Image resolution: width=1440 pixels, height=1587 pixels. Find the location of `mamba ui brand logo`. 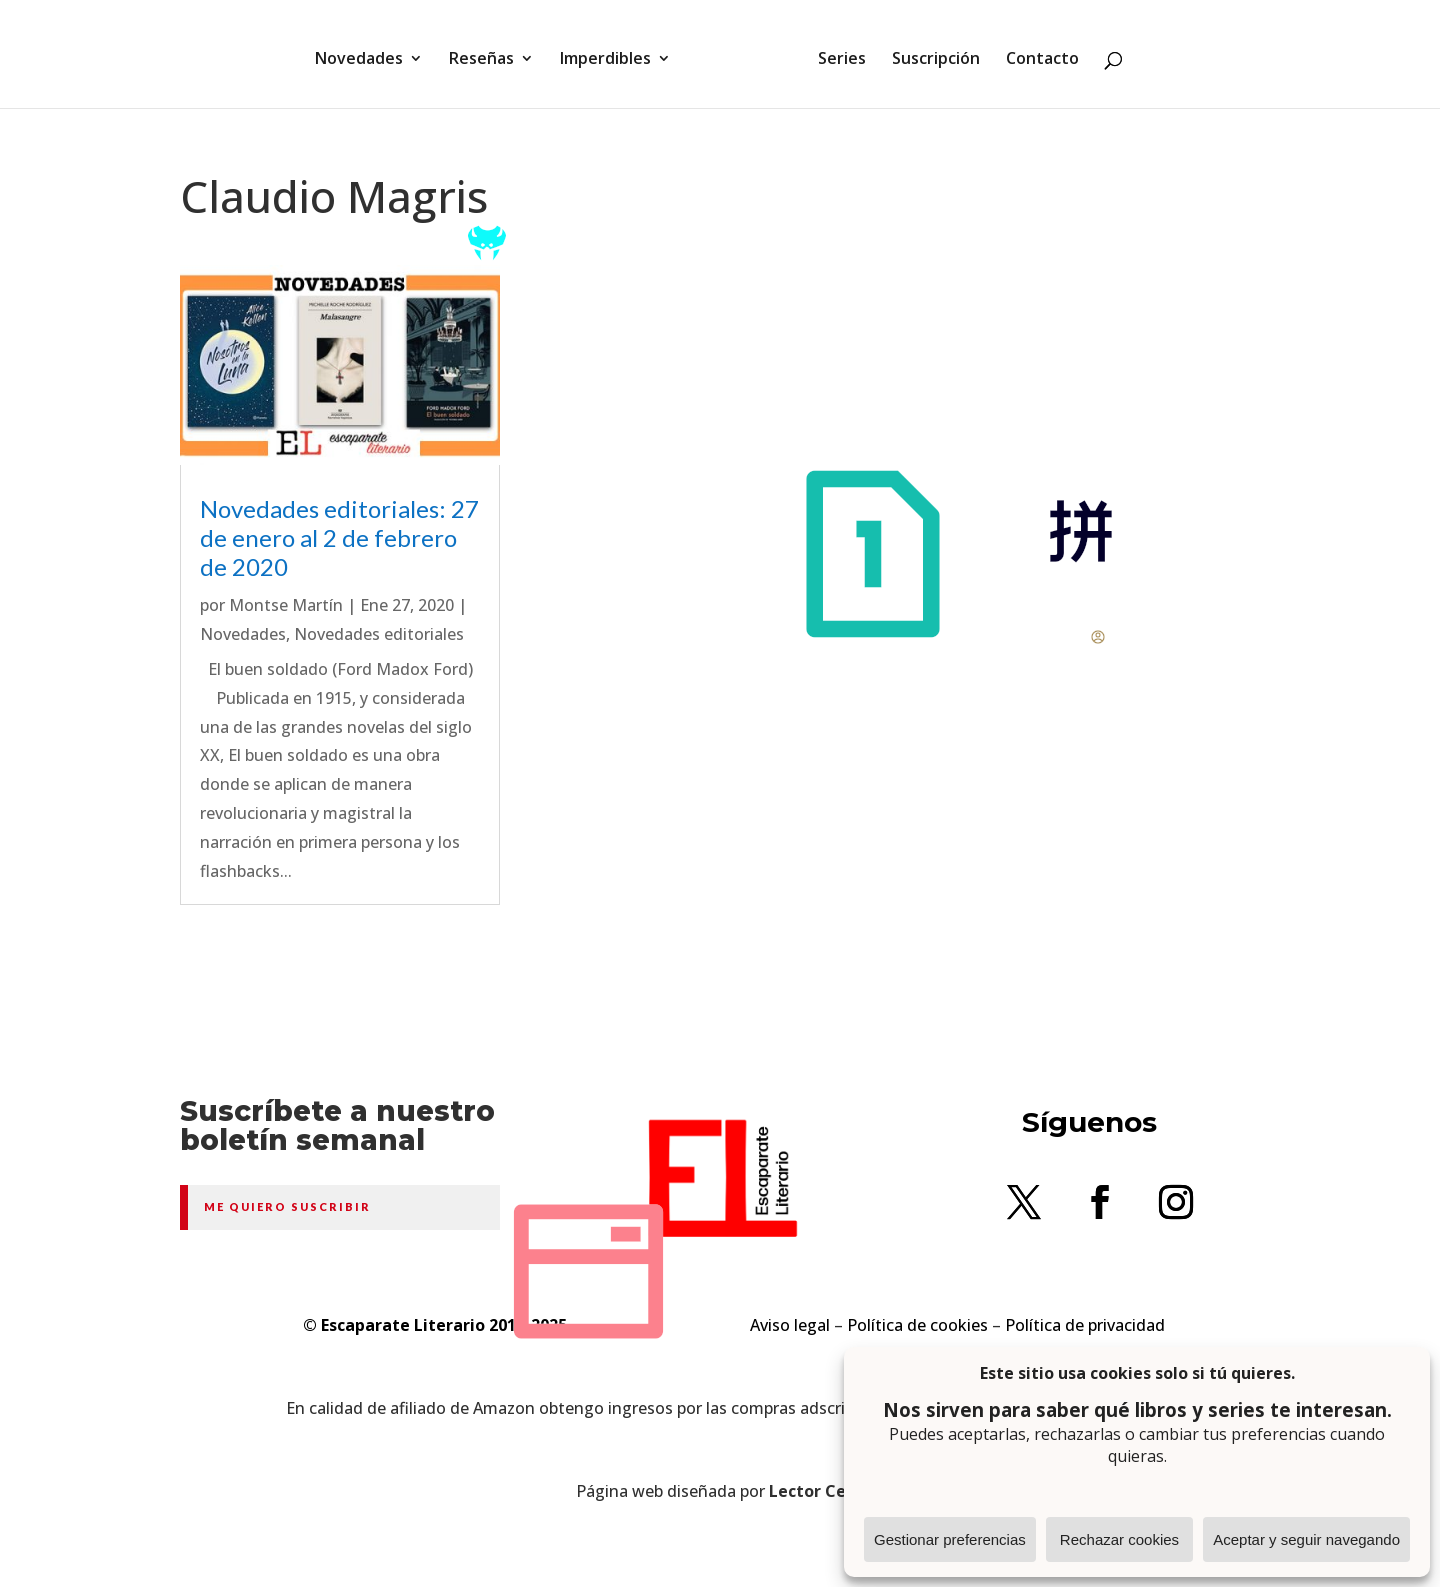

mamba ui brand logo is located at coordinates (487, 243).